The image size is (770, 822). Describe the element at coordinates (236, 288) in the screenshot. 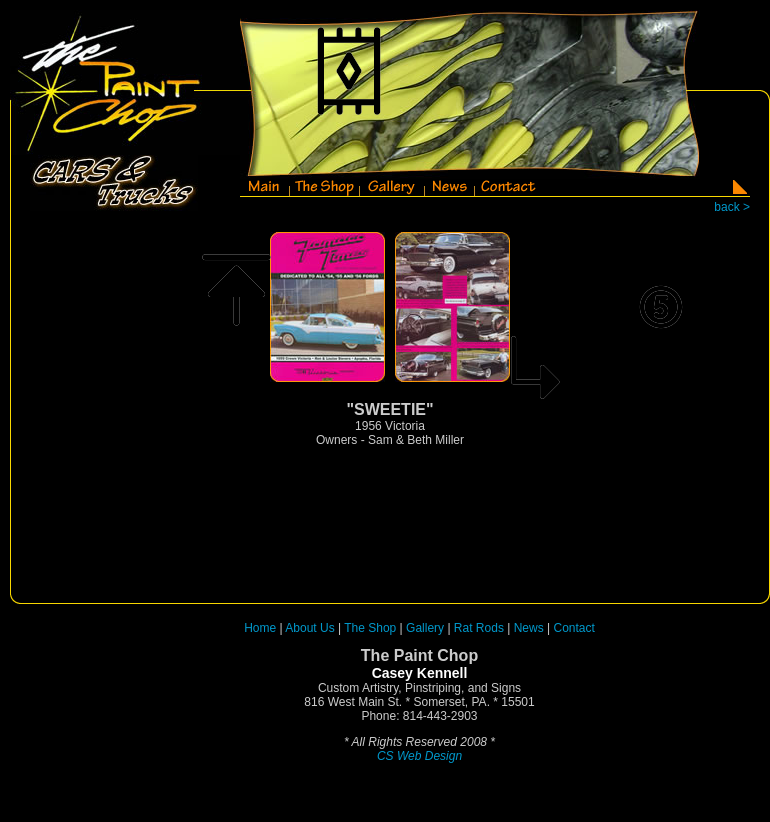

I see `upload a file or document` at that location.